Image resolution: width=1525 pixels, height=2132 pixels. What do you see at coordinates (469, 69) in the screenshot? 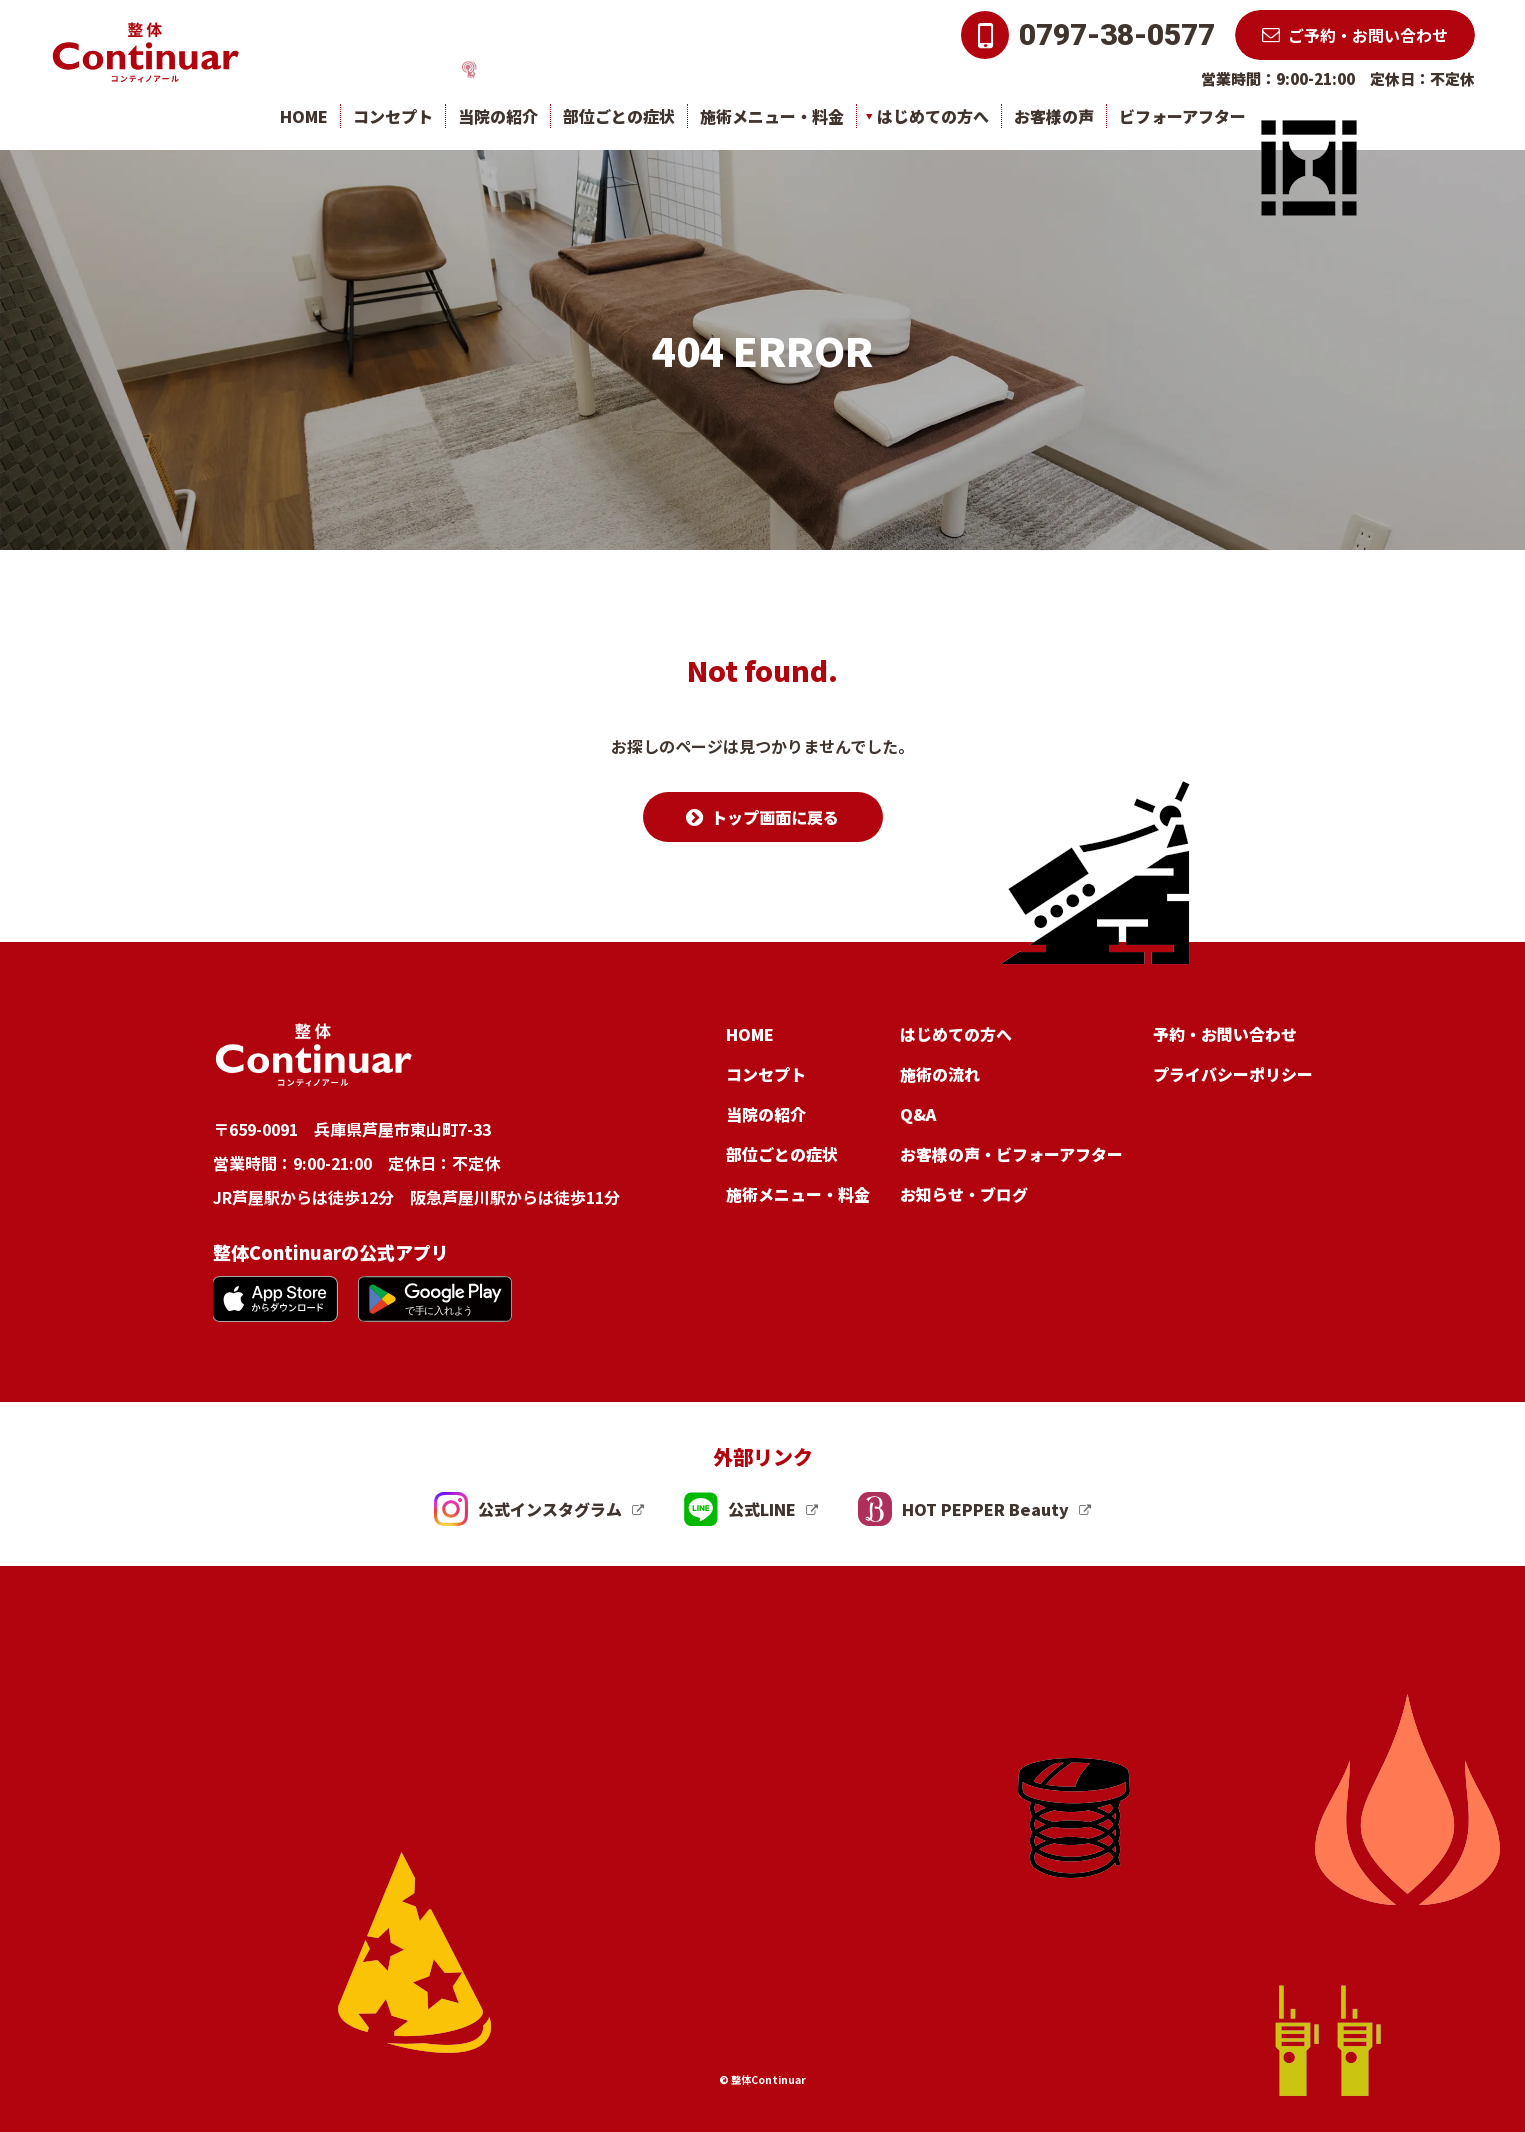
I see `indicates a mind-altering or confusion status effect` at bounding box center [469, 69].